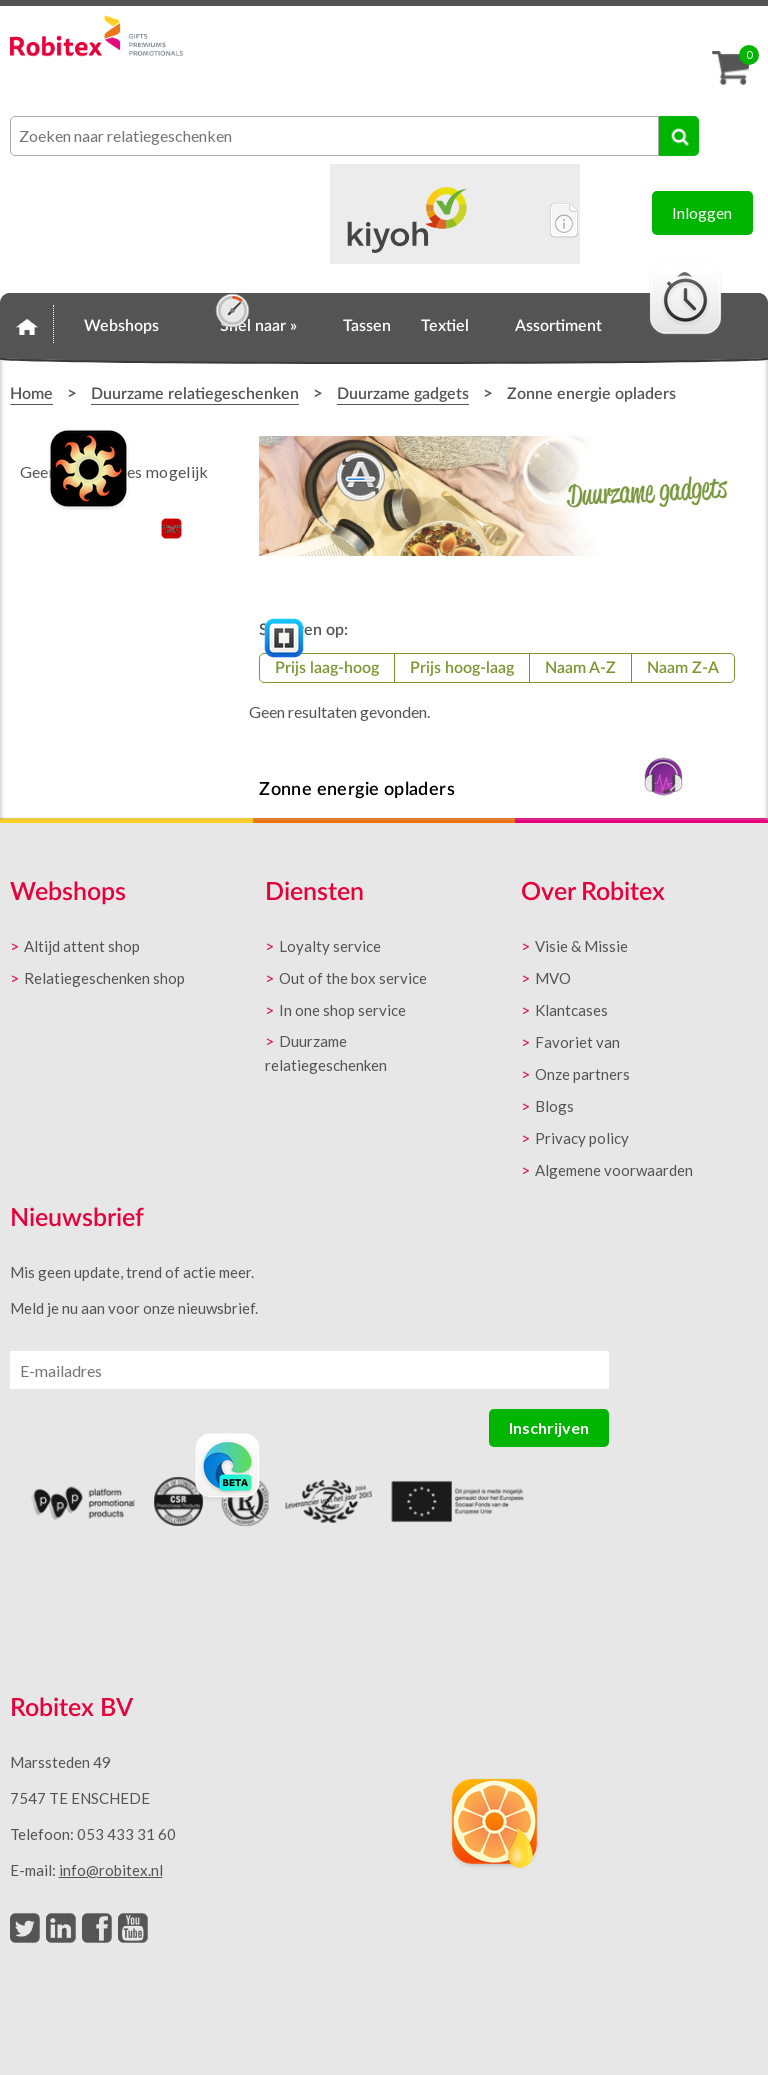 Image resolution: width=768 pixels, height=2075 pixels. What do you see at coordinates (284, 638) in the screenshot?
I see `open brackets code editor` at bounding box center [284, 638].